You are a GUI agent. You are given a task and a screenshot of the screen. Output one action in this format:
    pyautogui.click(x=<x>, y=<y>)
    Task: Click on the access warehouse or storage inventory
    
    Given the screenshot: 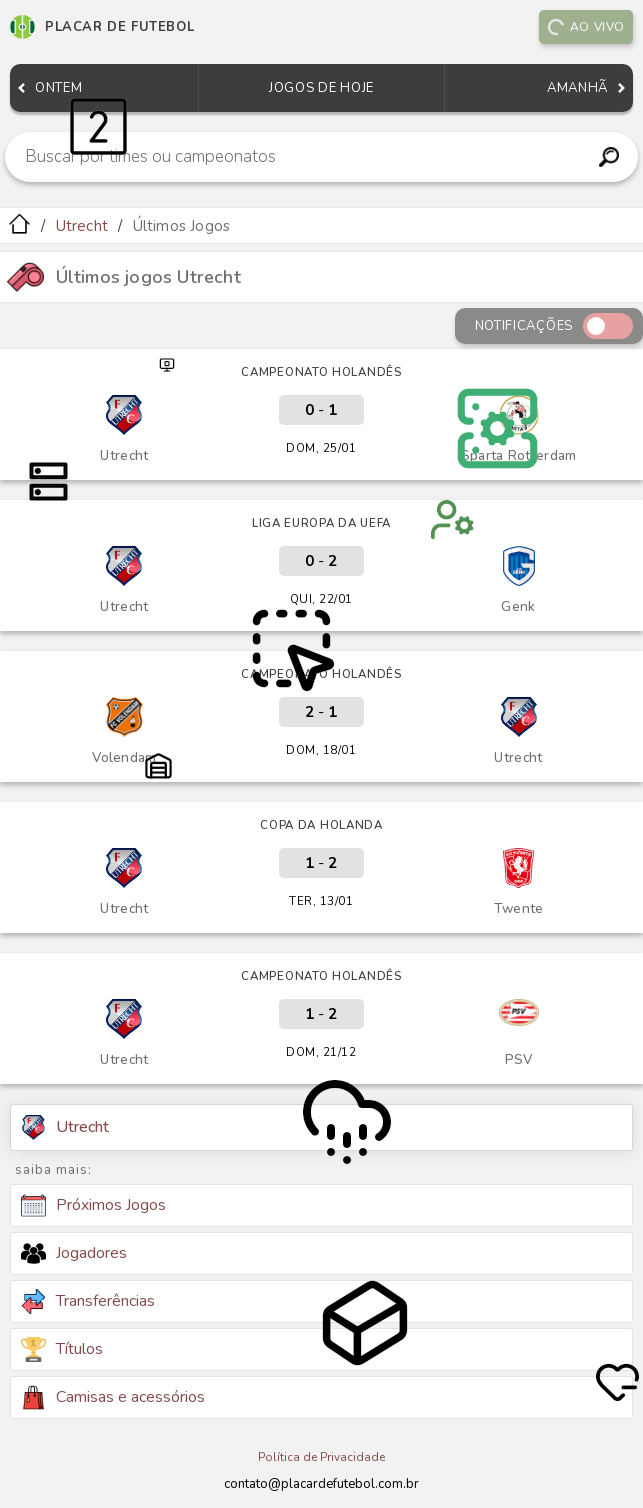 What is the action you would take?
    pyautogui.click(x=158, y=766)
    